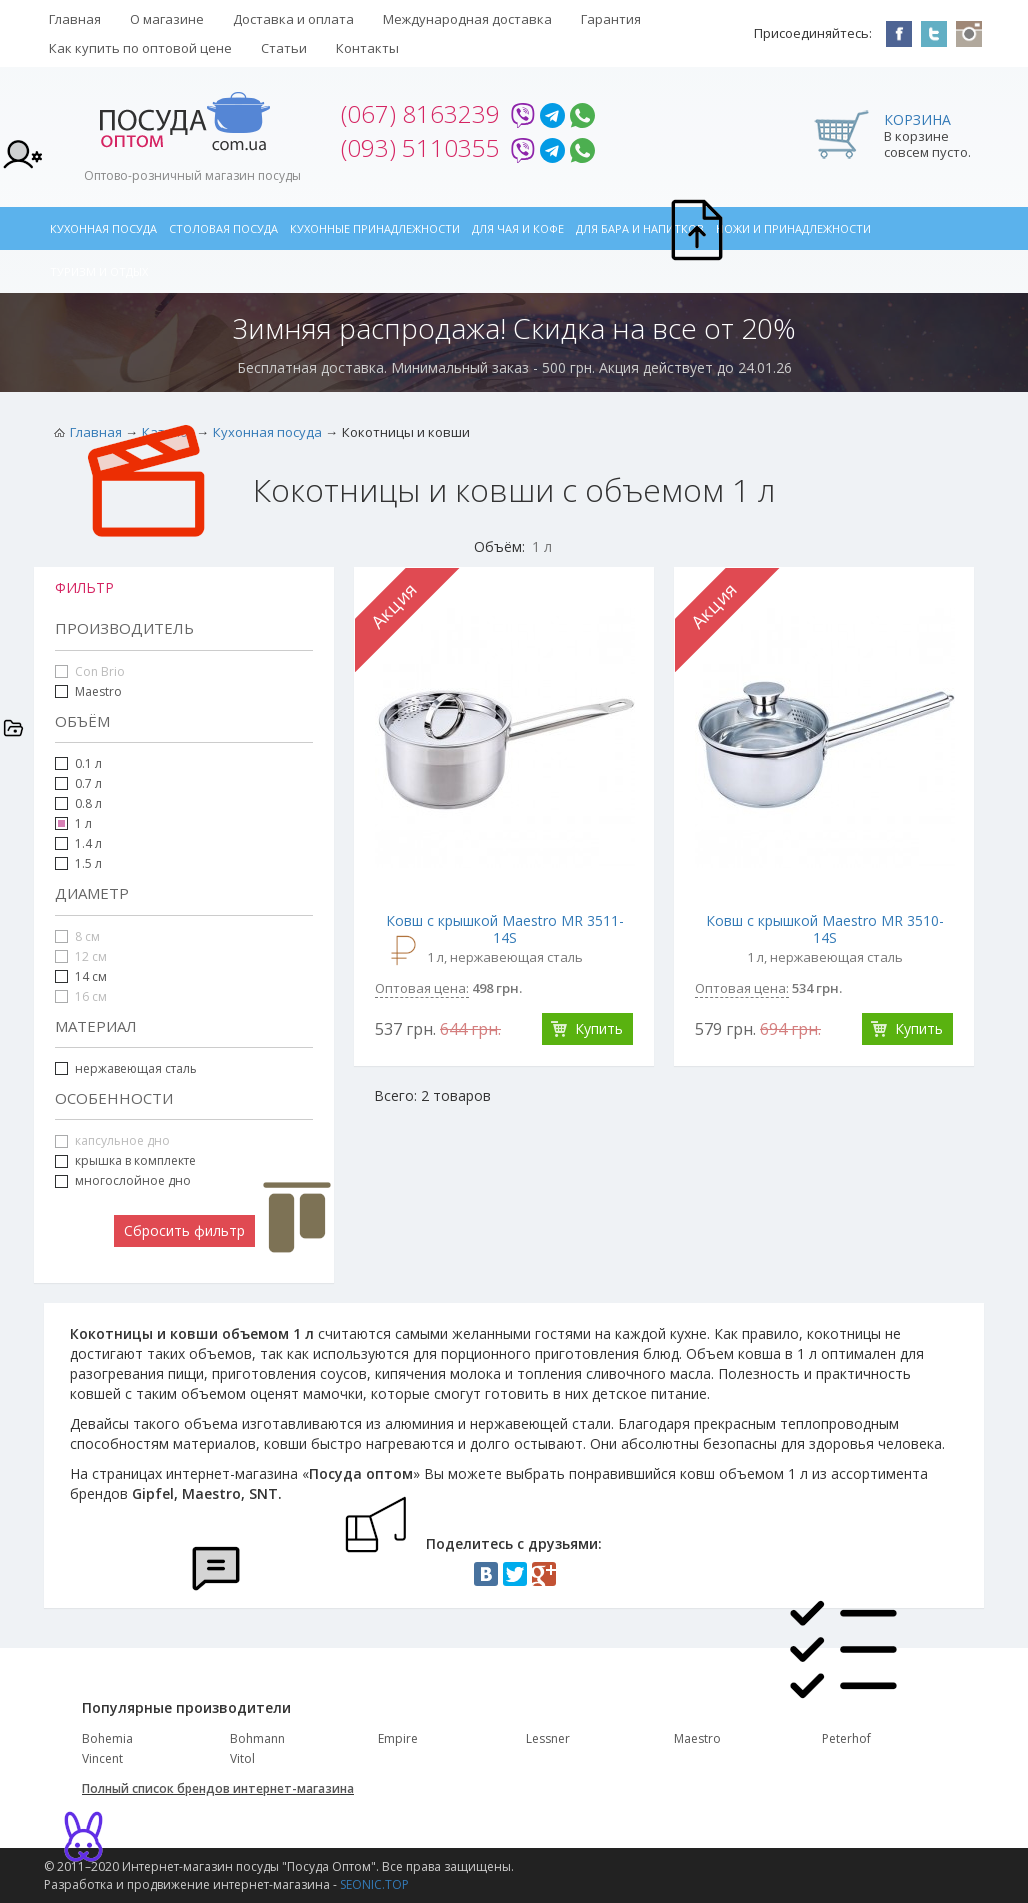  I want to click on access user settings or preferences, so click(21, 155).